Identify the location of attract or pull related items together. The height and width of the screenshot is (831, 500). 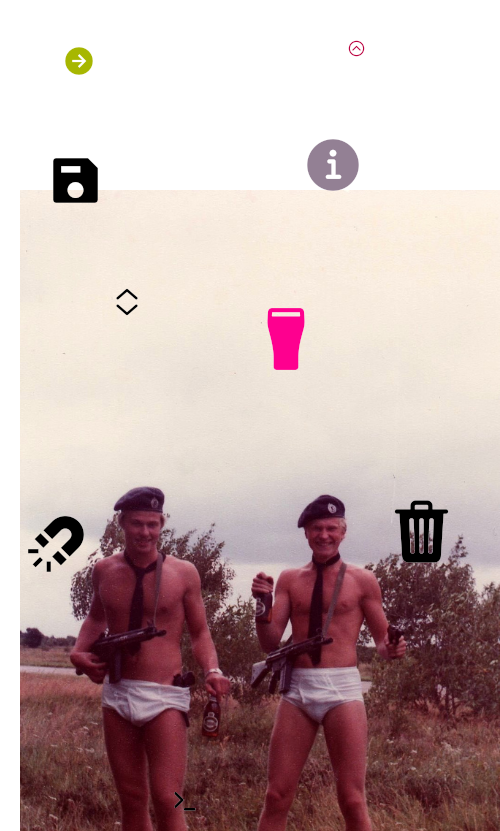
(57, 543).